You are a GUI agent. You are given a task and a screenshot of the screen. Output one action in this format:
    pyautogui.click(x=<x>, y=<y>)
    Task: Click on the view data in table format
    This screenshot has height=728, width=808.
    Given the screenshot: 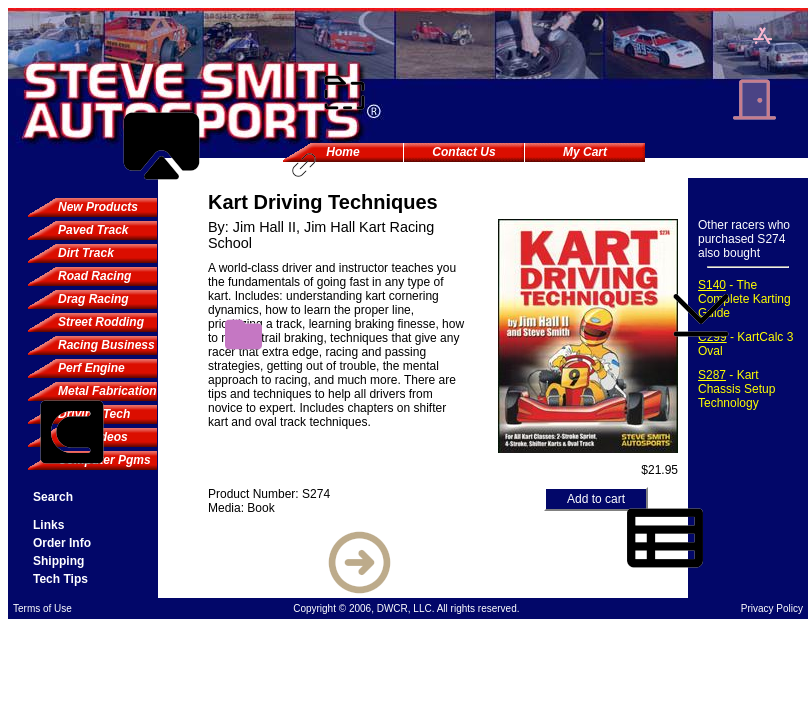 What is the action you would take?
    pyautogui.click(x=665, y=538)
    